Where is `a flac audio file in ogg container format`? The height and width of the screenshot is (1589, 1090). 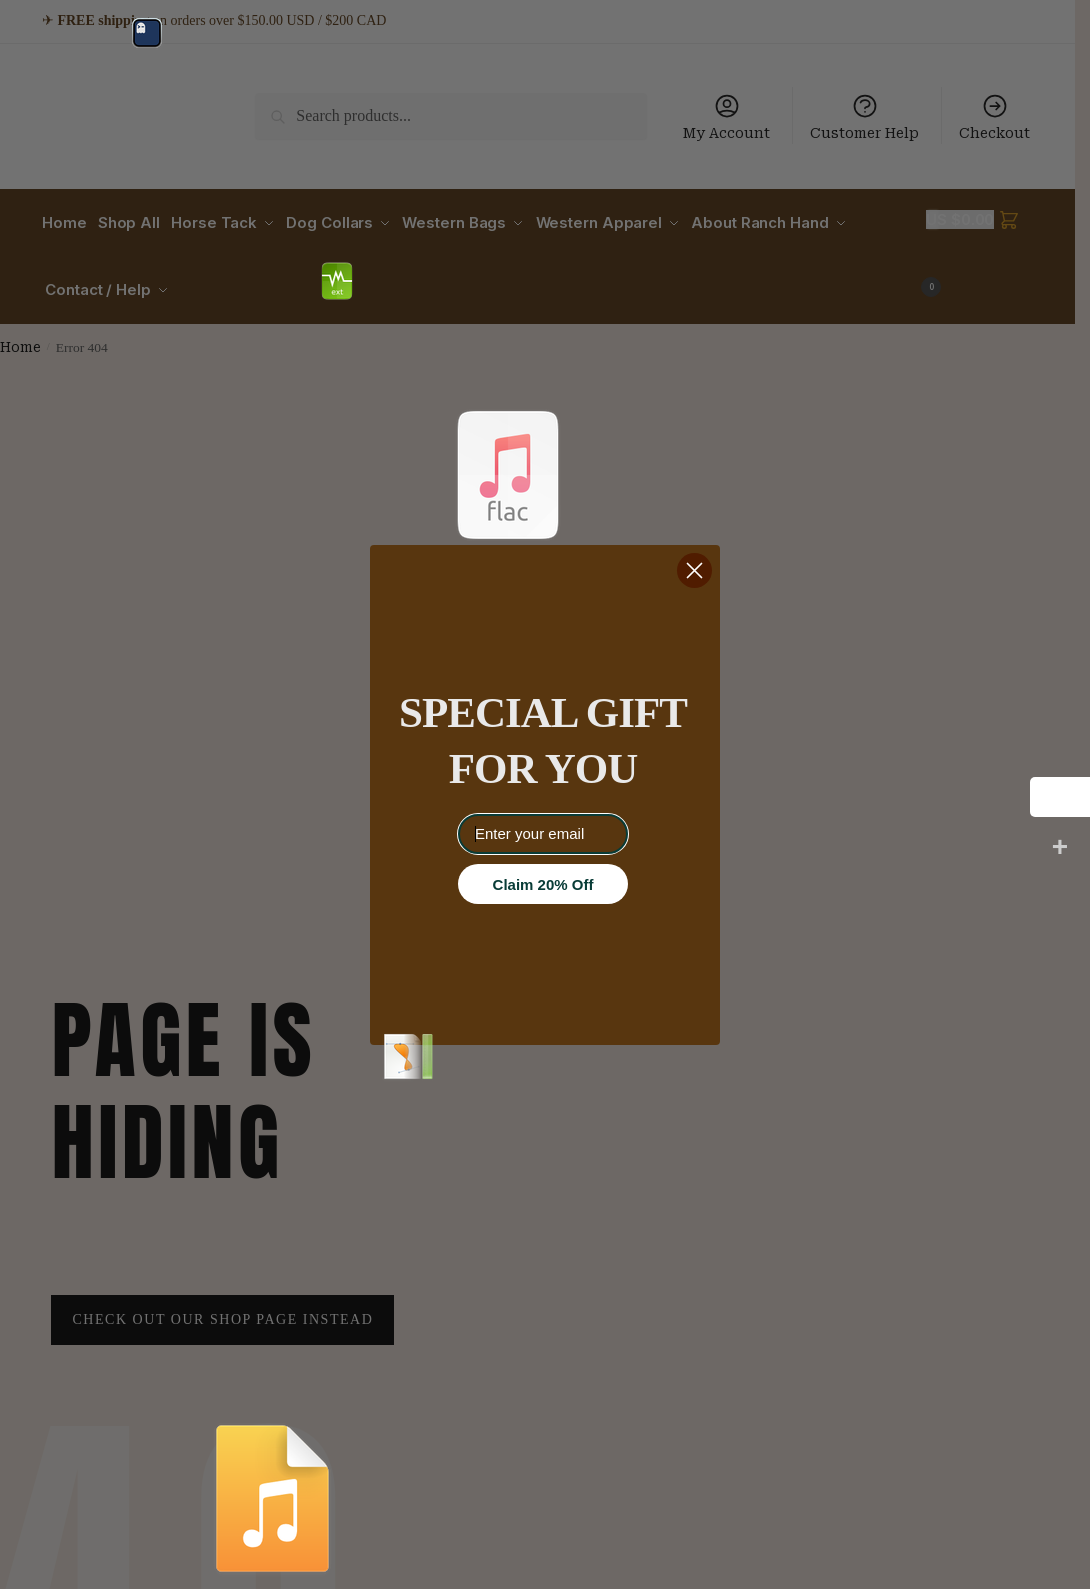 a flac audio file in ogg container format is located at coordinates (508, 475).